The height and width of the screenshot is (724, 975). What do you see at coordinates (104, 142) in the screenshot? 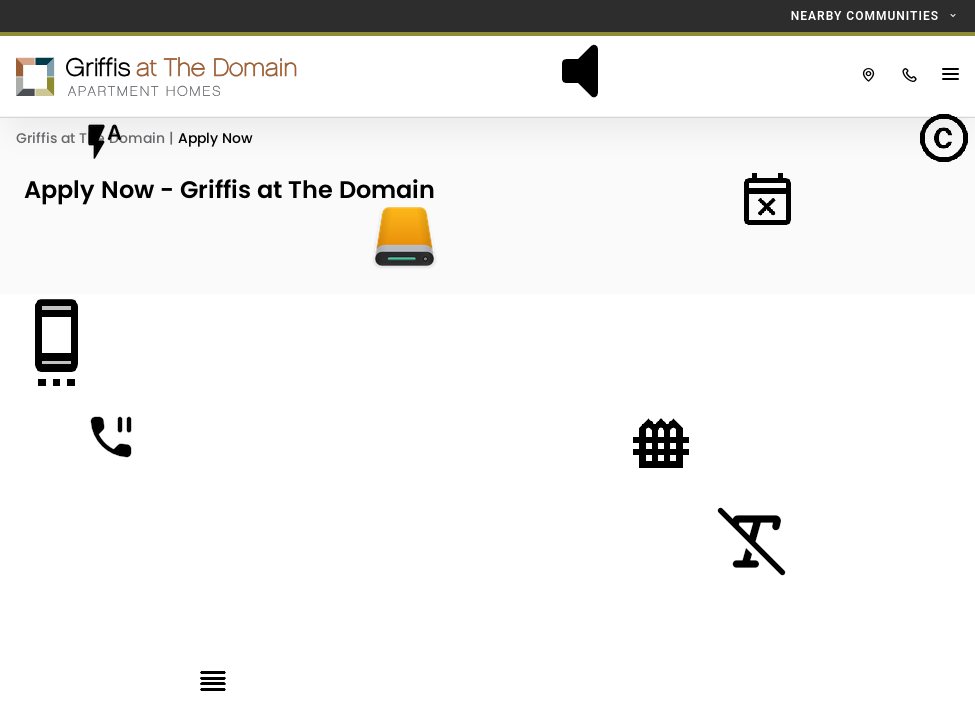
I see `enable automatic flash mode for camera` at bounding box center [104, 142].